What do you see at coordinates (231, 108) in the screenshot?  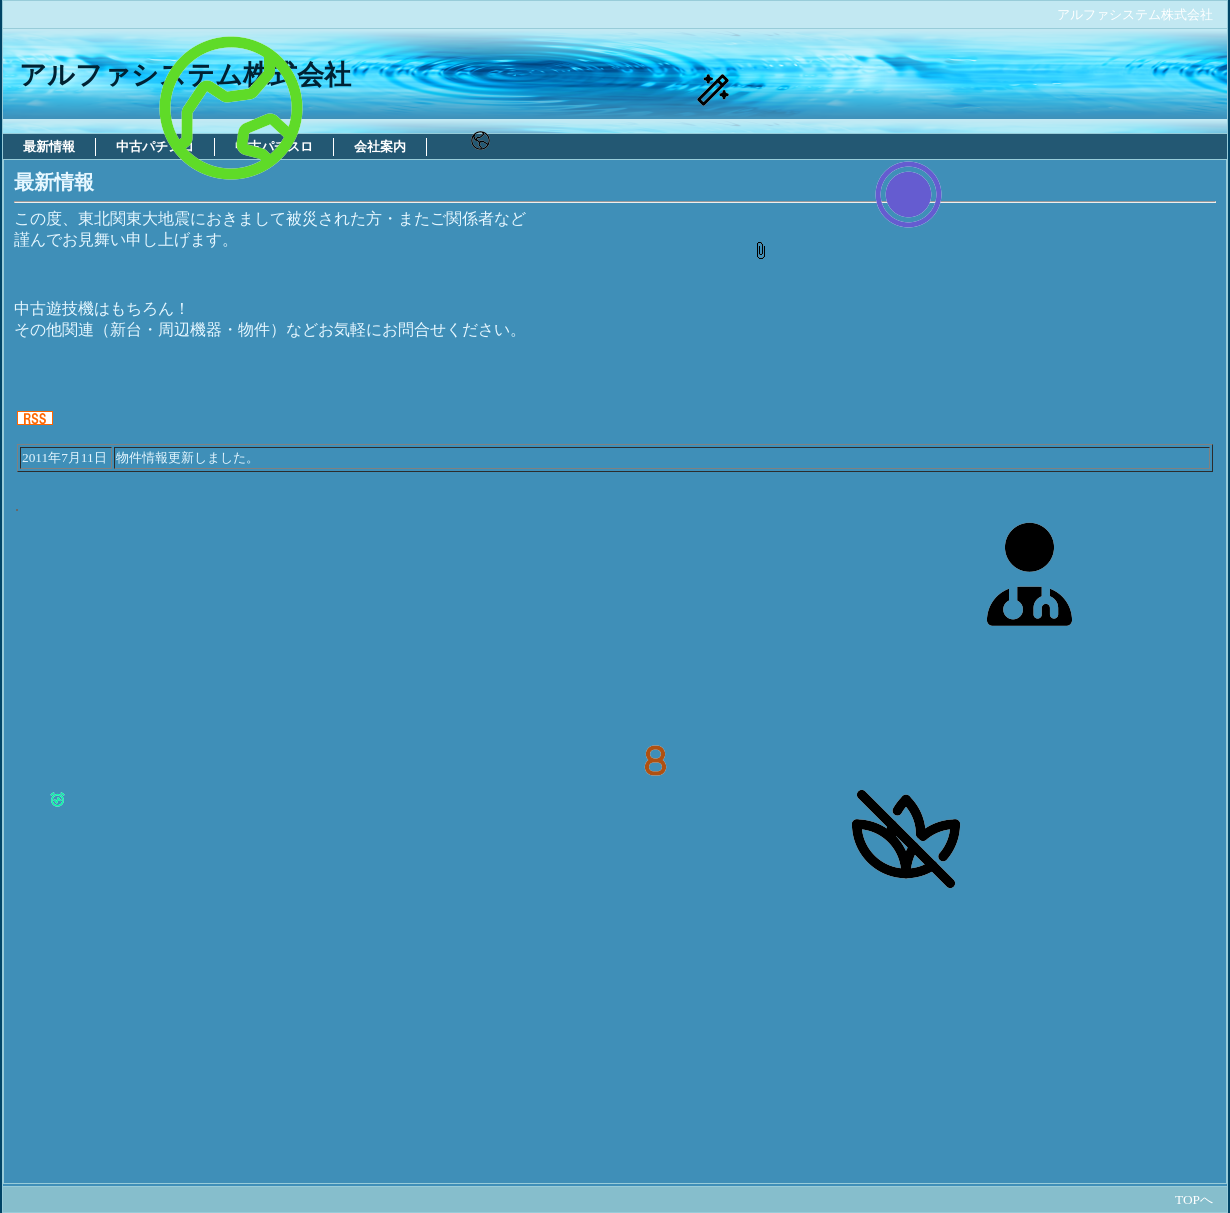 I see `switch to eastern hemisphere region` at bounding box center [231, 108].